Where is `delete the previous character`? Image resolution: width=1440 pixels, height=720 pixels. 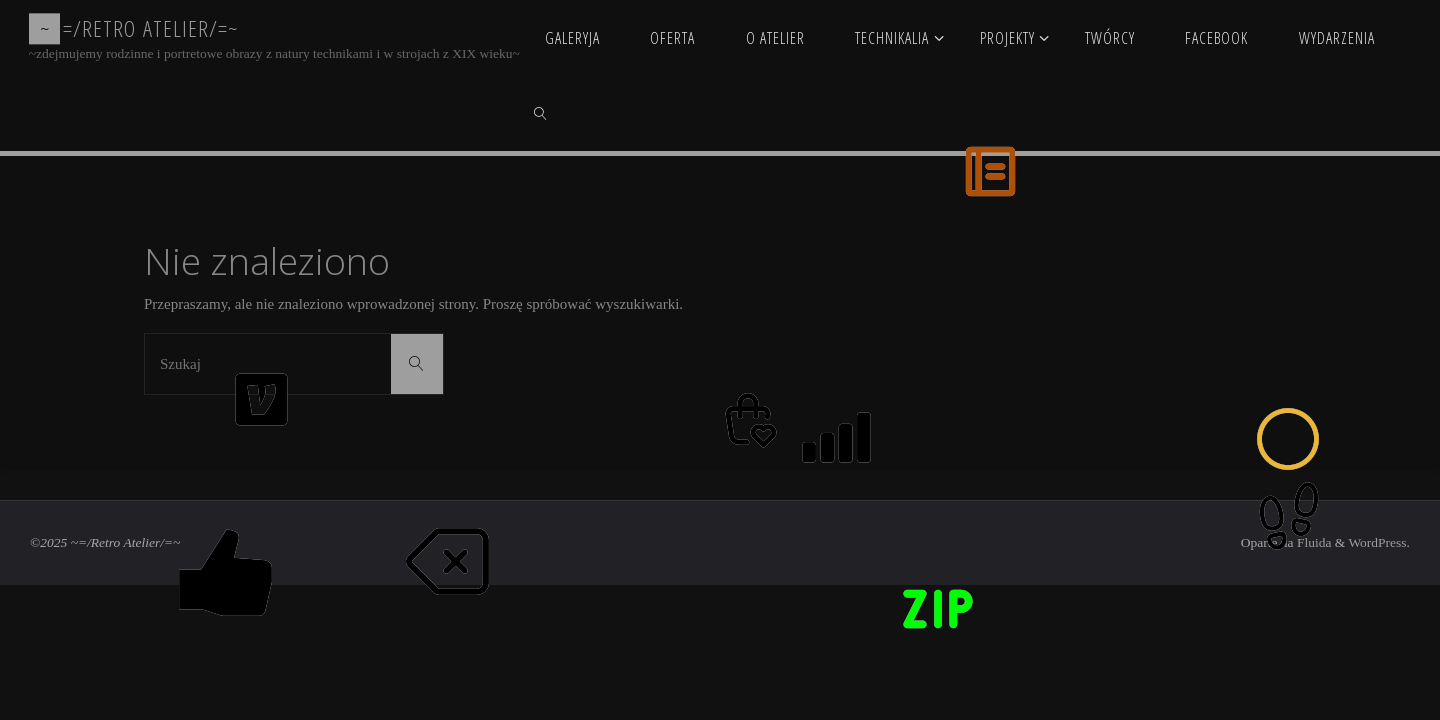 delete the previous character is located at coordinates (446, 561).